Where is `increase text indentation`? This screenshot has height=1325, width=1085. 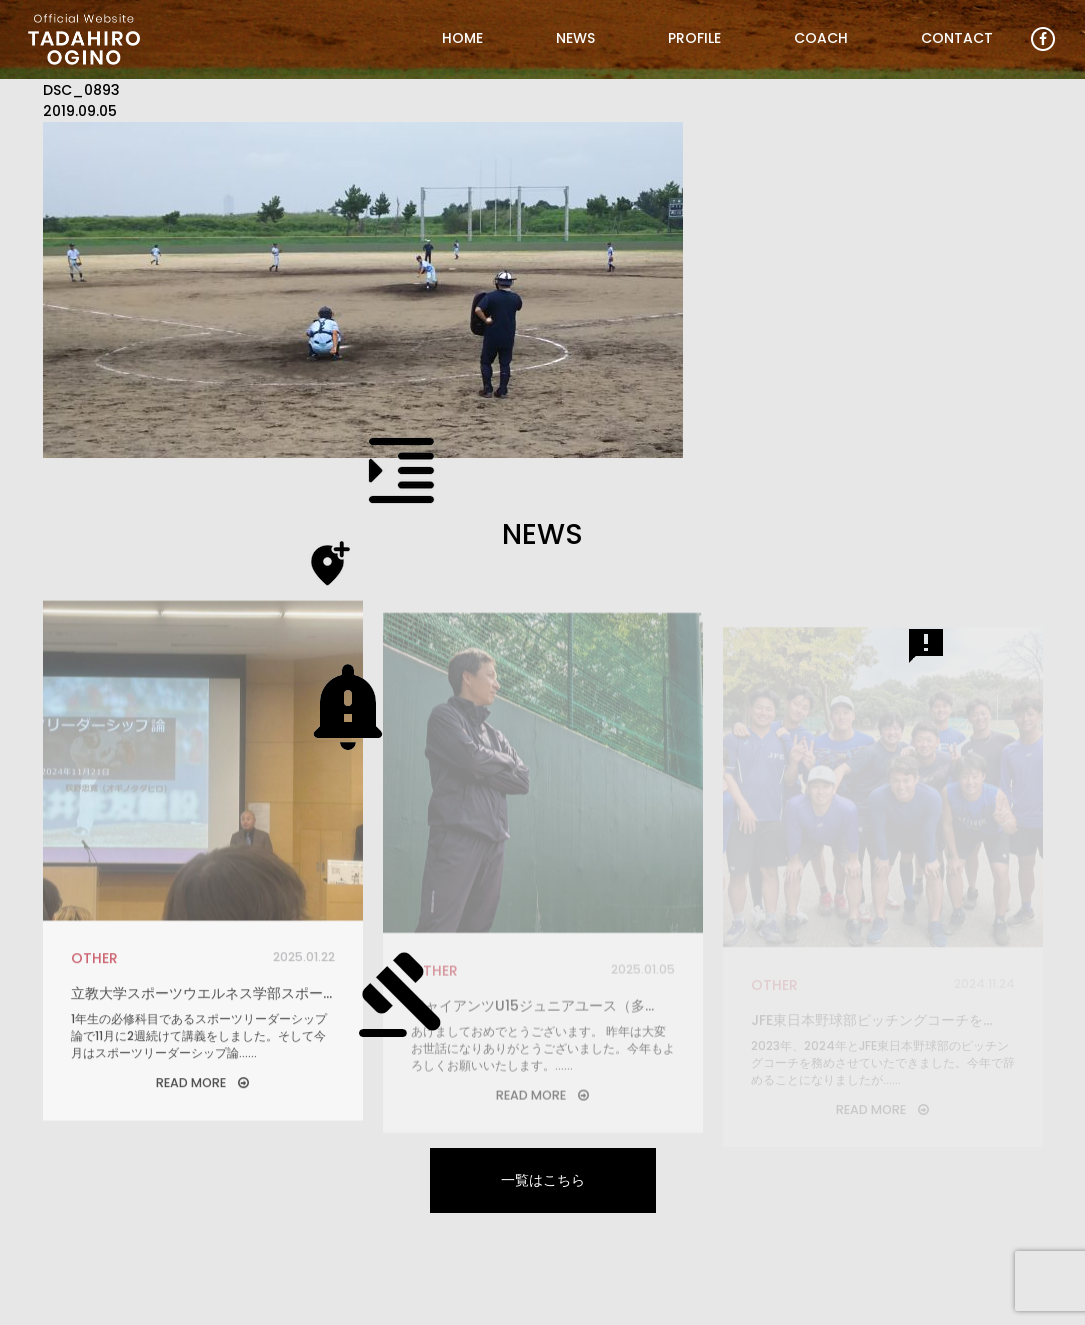
increase text indentation is located at coordinates (401, 470).